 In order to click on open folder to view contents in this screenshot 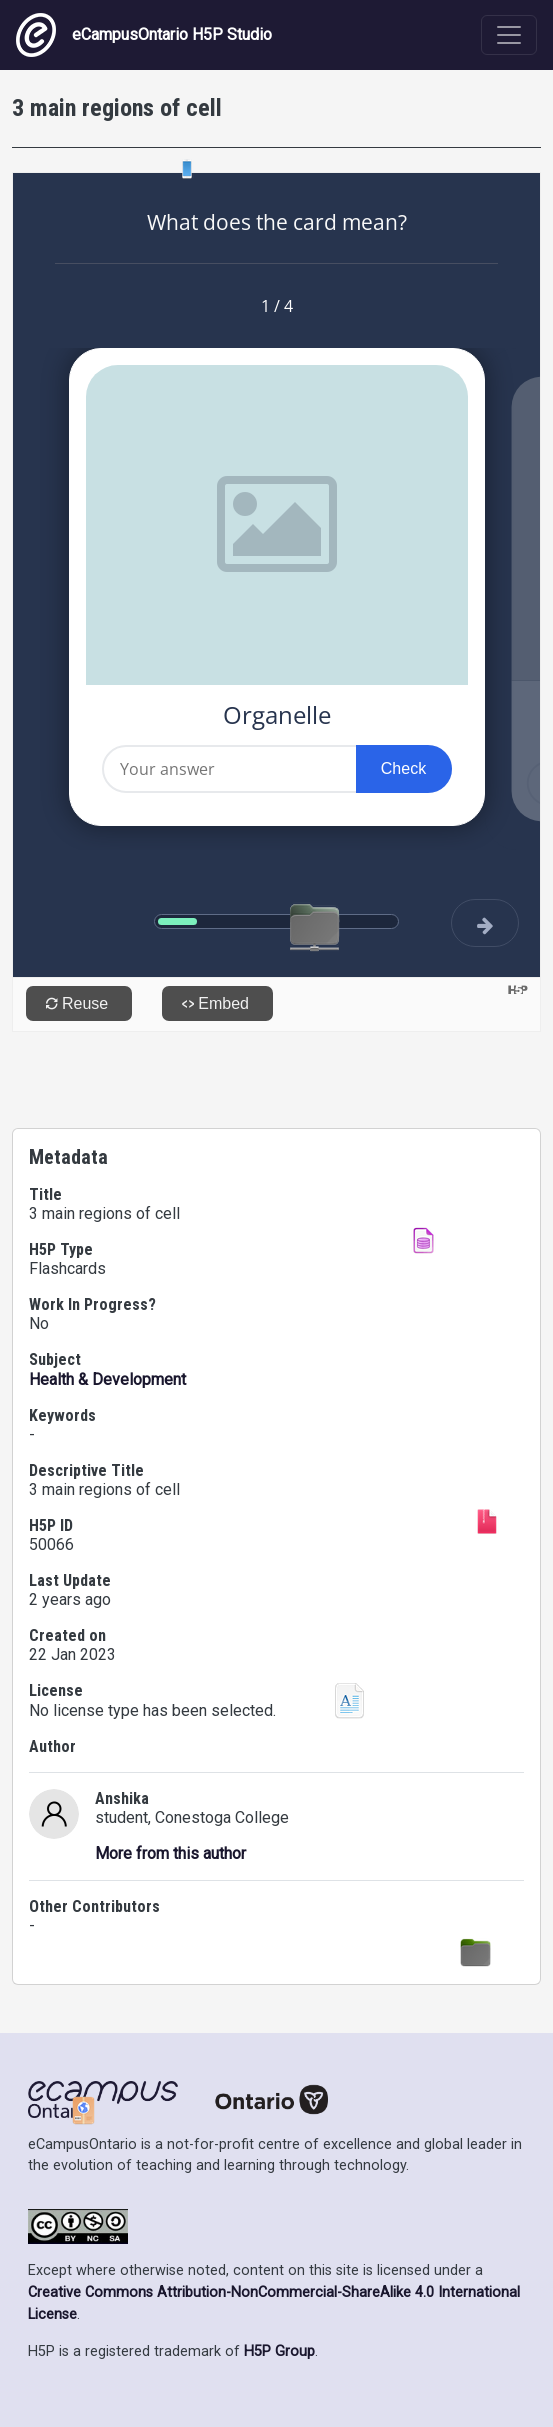, I will do `click(475, 1952)`.